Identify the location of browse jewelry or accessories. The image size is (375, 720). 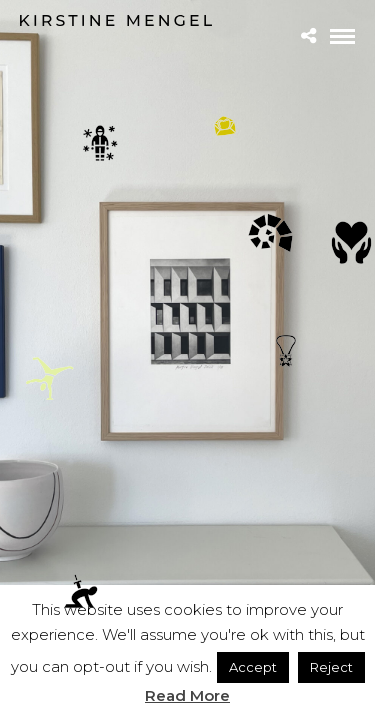
(286, 351).